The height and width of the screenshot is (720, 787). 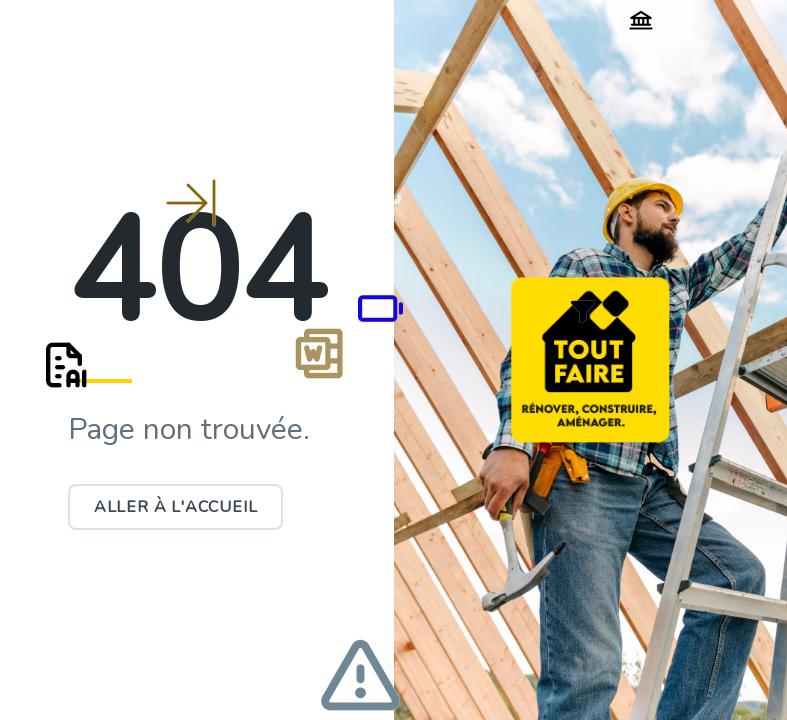 What do you see at coordinates (192, 203) in the screenshot?
I see `go to end or last item` at bounding box center [192, 203].